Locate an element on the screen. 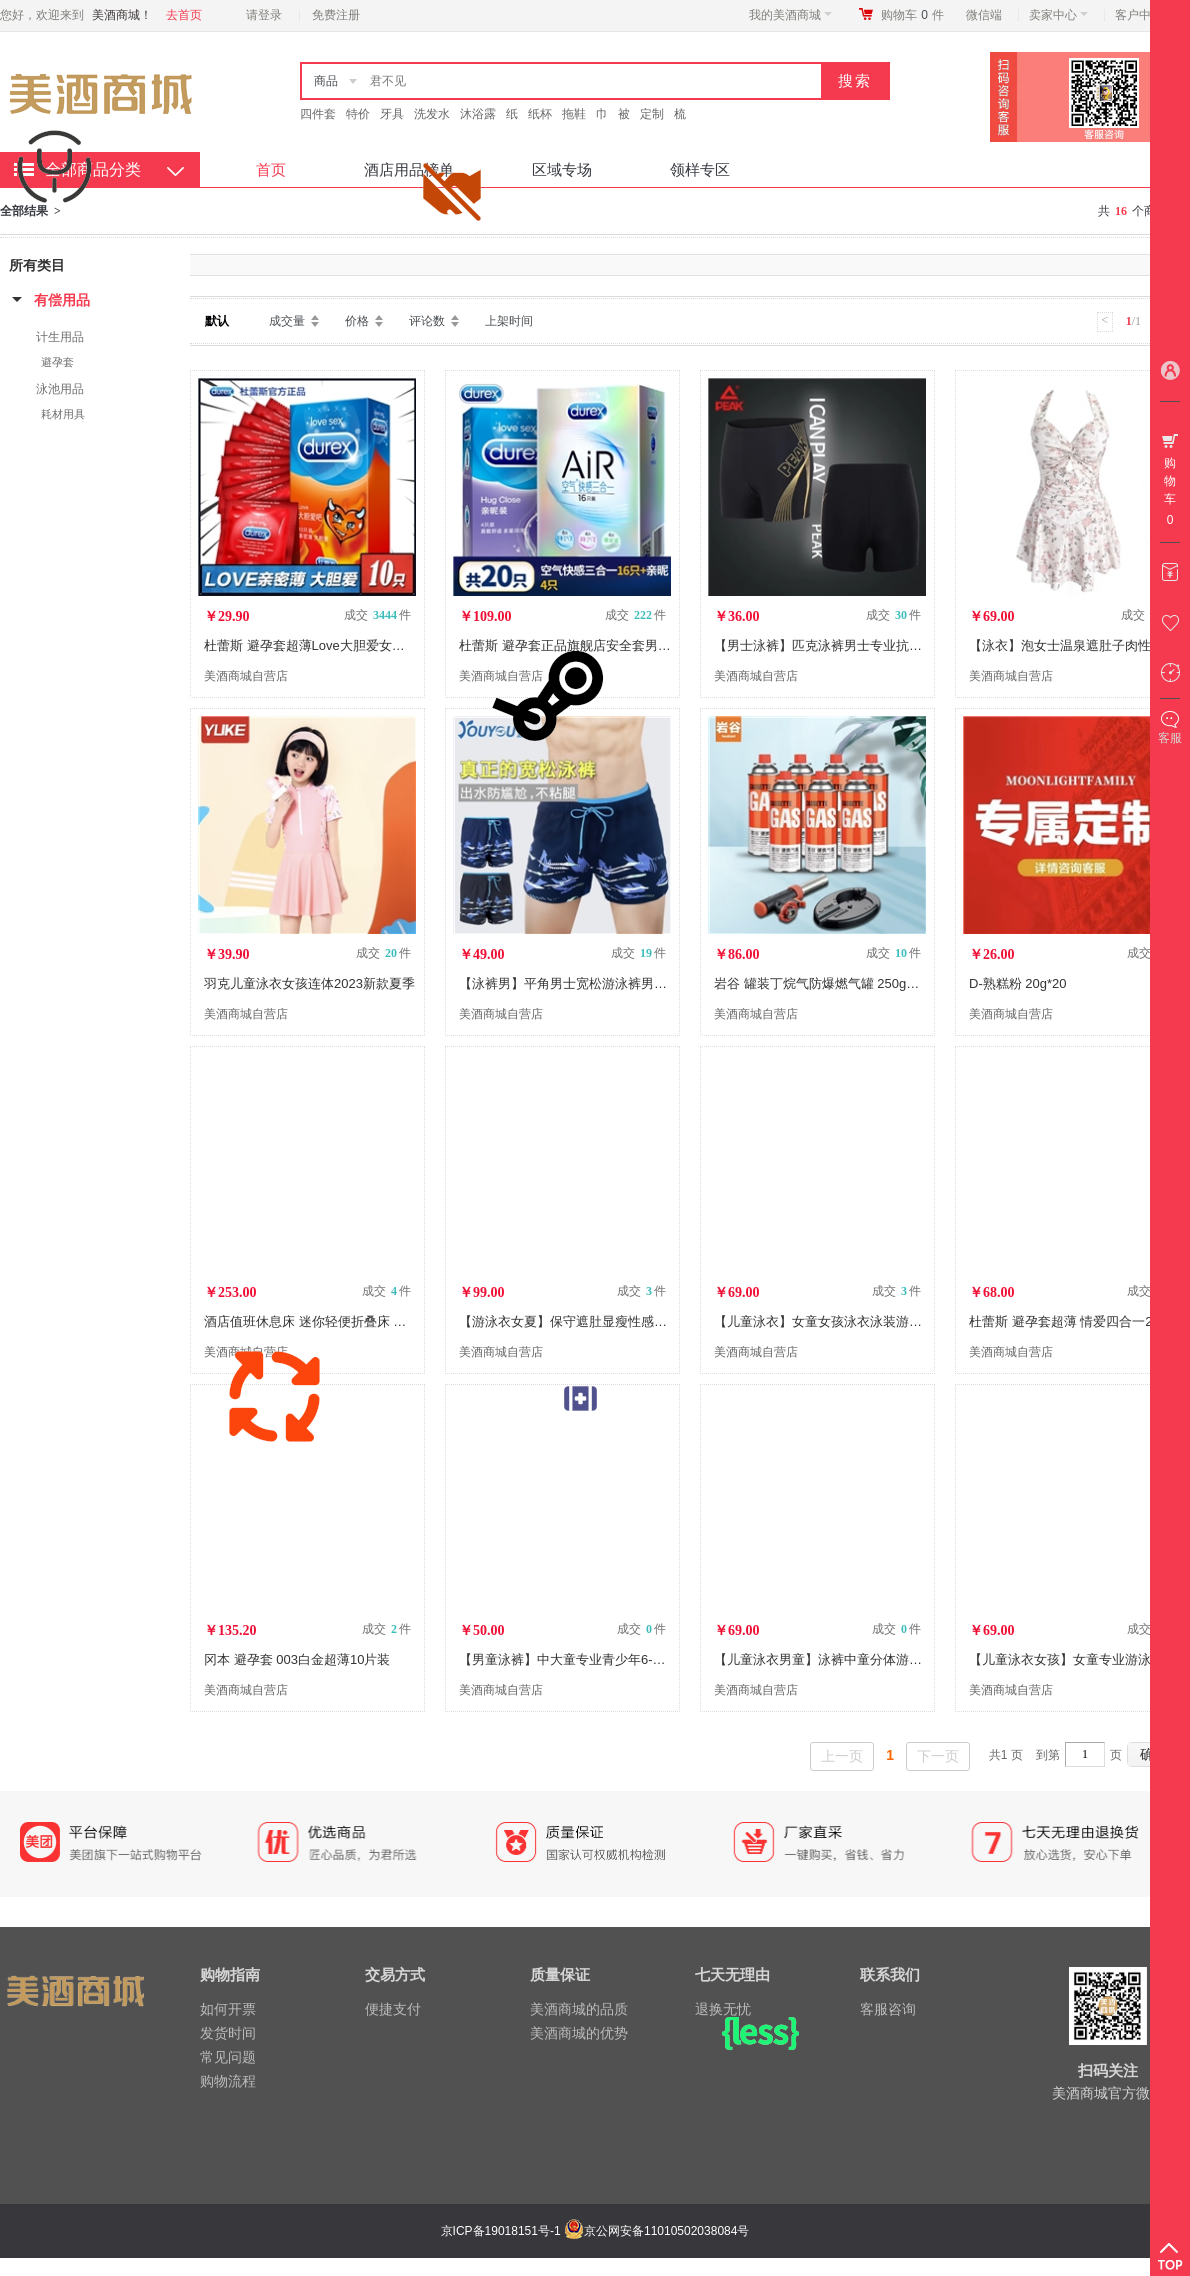  refresh or reload content is located at coordinates (274, 1396).